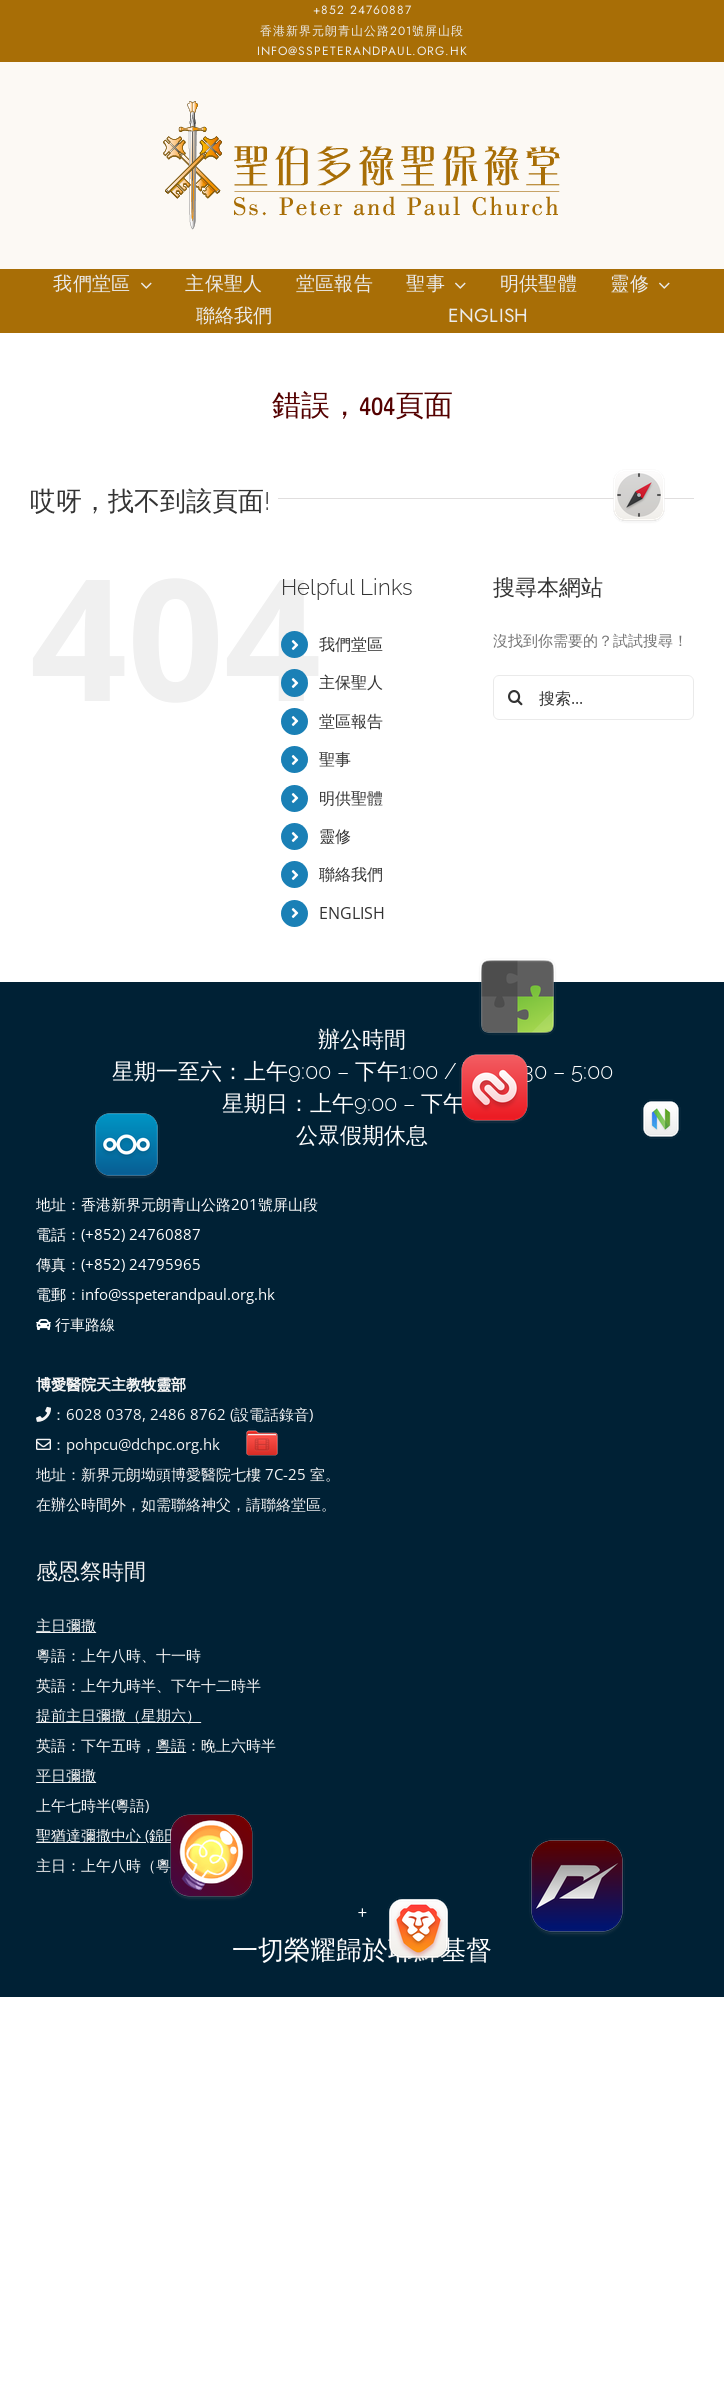 This screenshot has width=724, height=2393. What do you see at coordinates (262, 1443) in the screenshot?
I see `open your videos folder` at bounding box center [262, 1443].